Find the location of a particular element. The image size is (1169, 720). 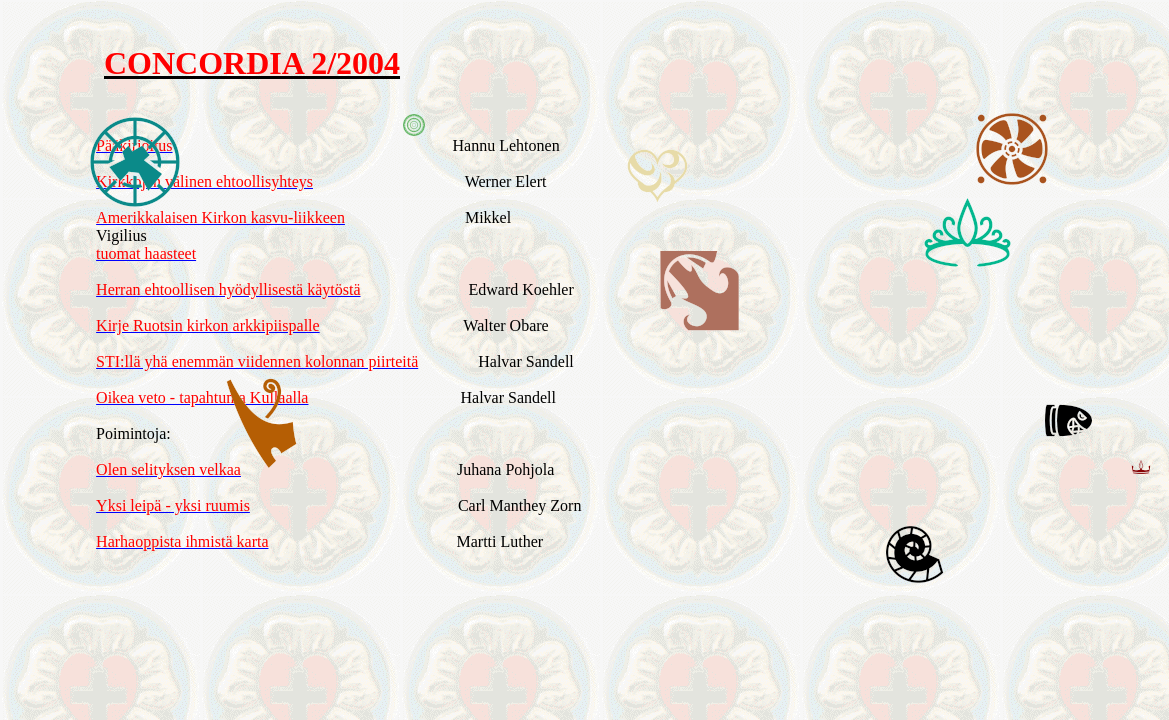

activate fire breath ability is located at coordinates (699, 290).